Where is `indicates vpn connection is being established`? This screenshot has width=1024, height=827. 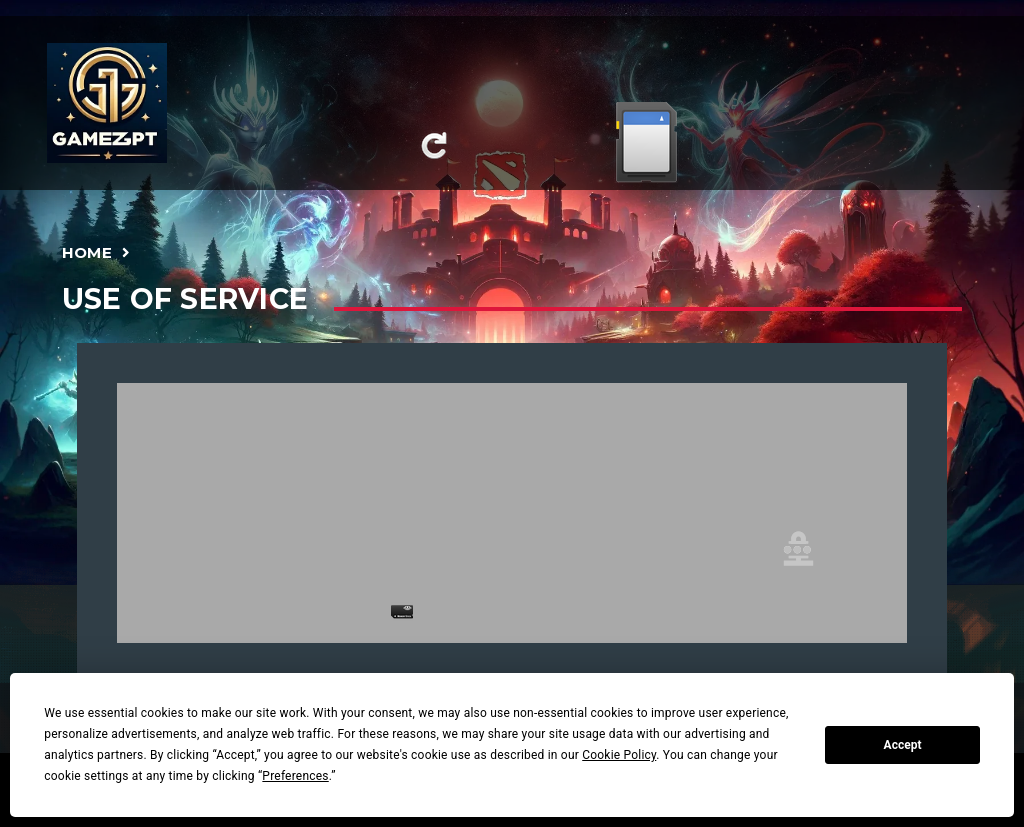
indicates vpn connection is being established is located at coordinates (798, 548).